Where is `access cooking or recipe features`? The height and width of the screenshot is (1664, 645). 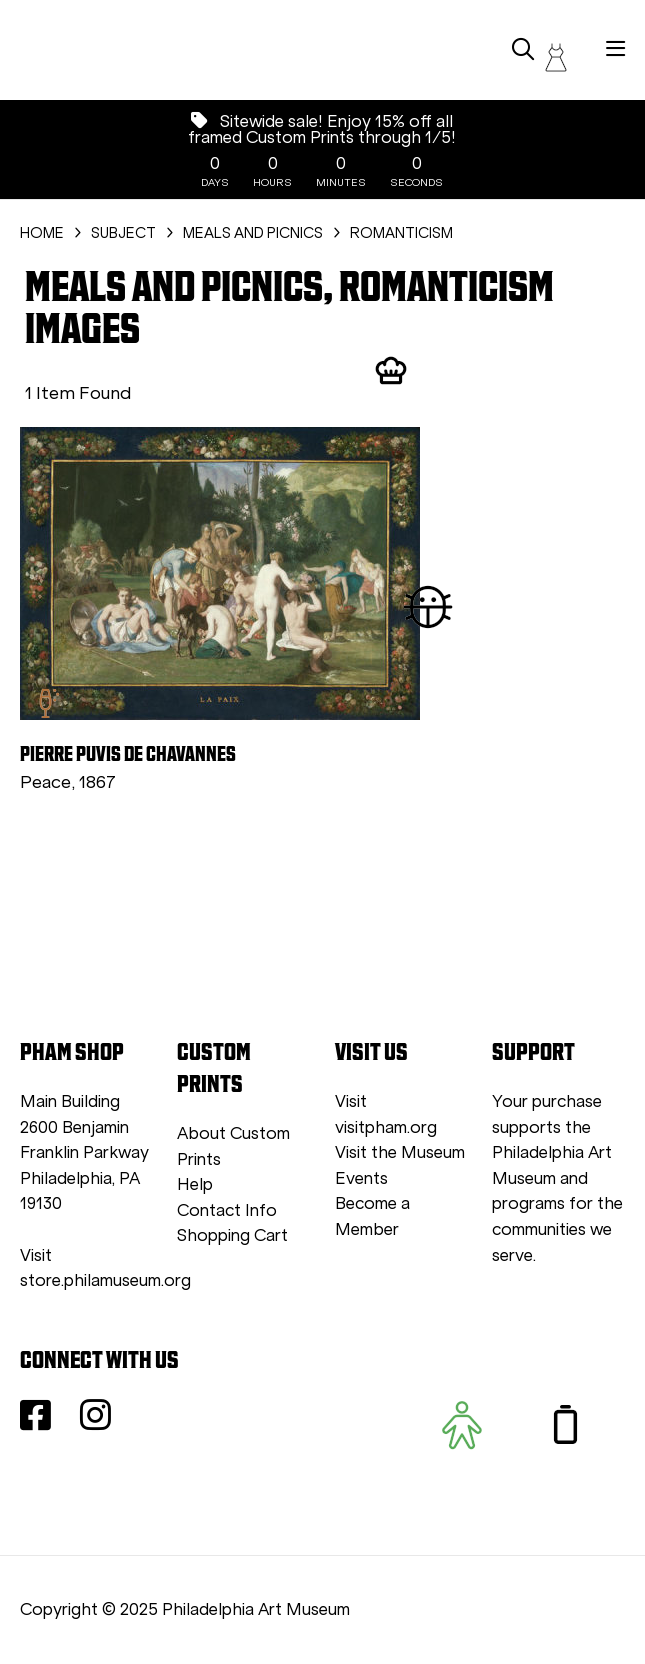 access cooking or recipe features is located at coordinates (391, 371).